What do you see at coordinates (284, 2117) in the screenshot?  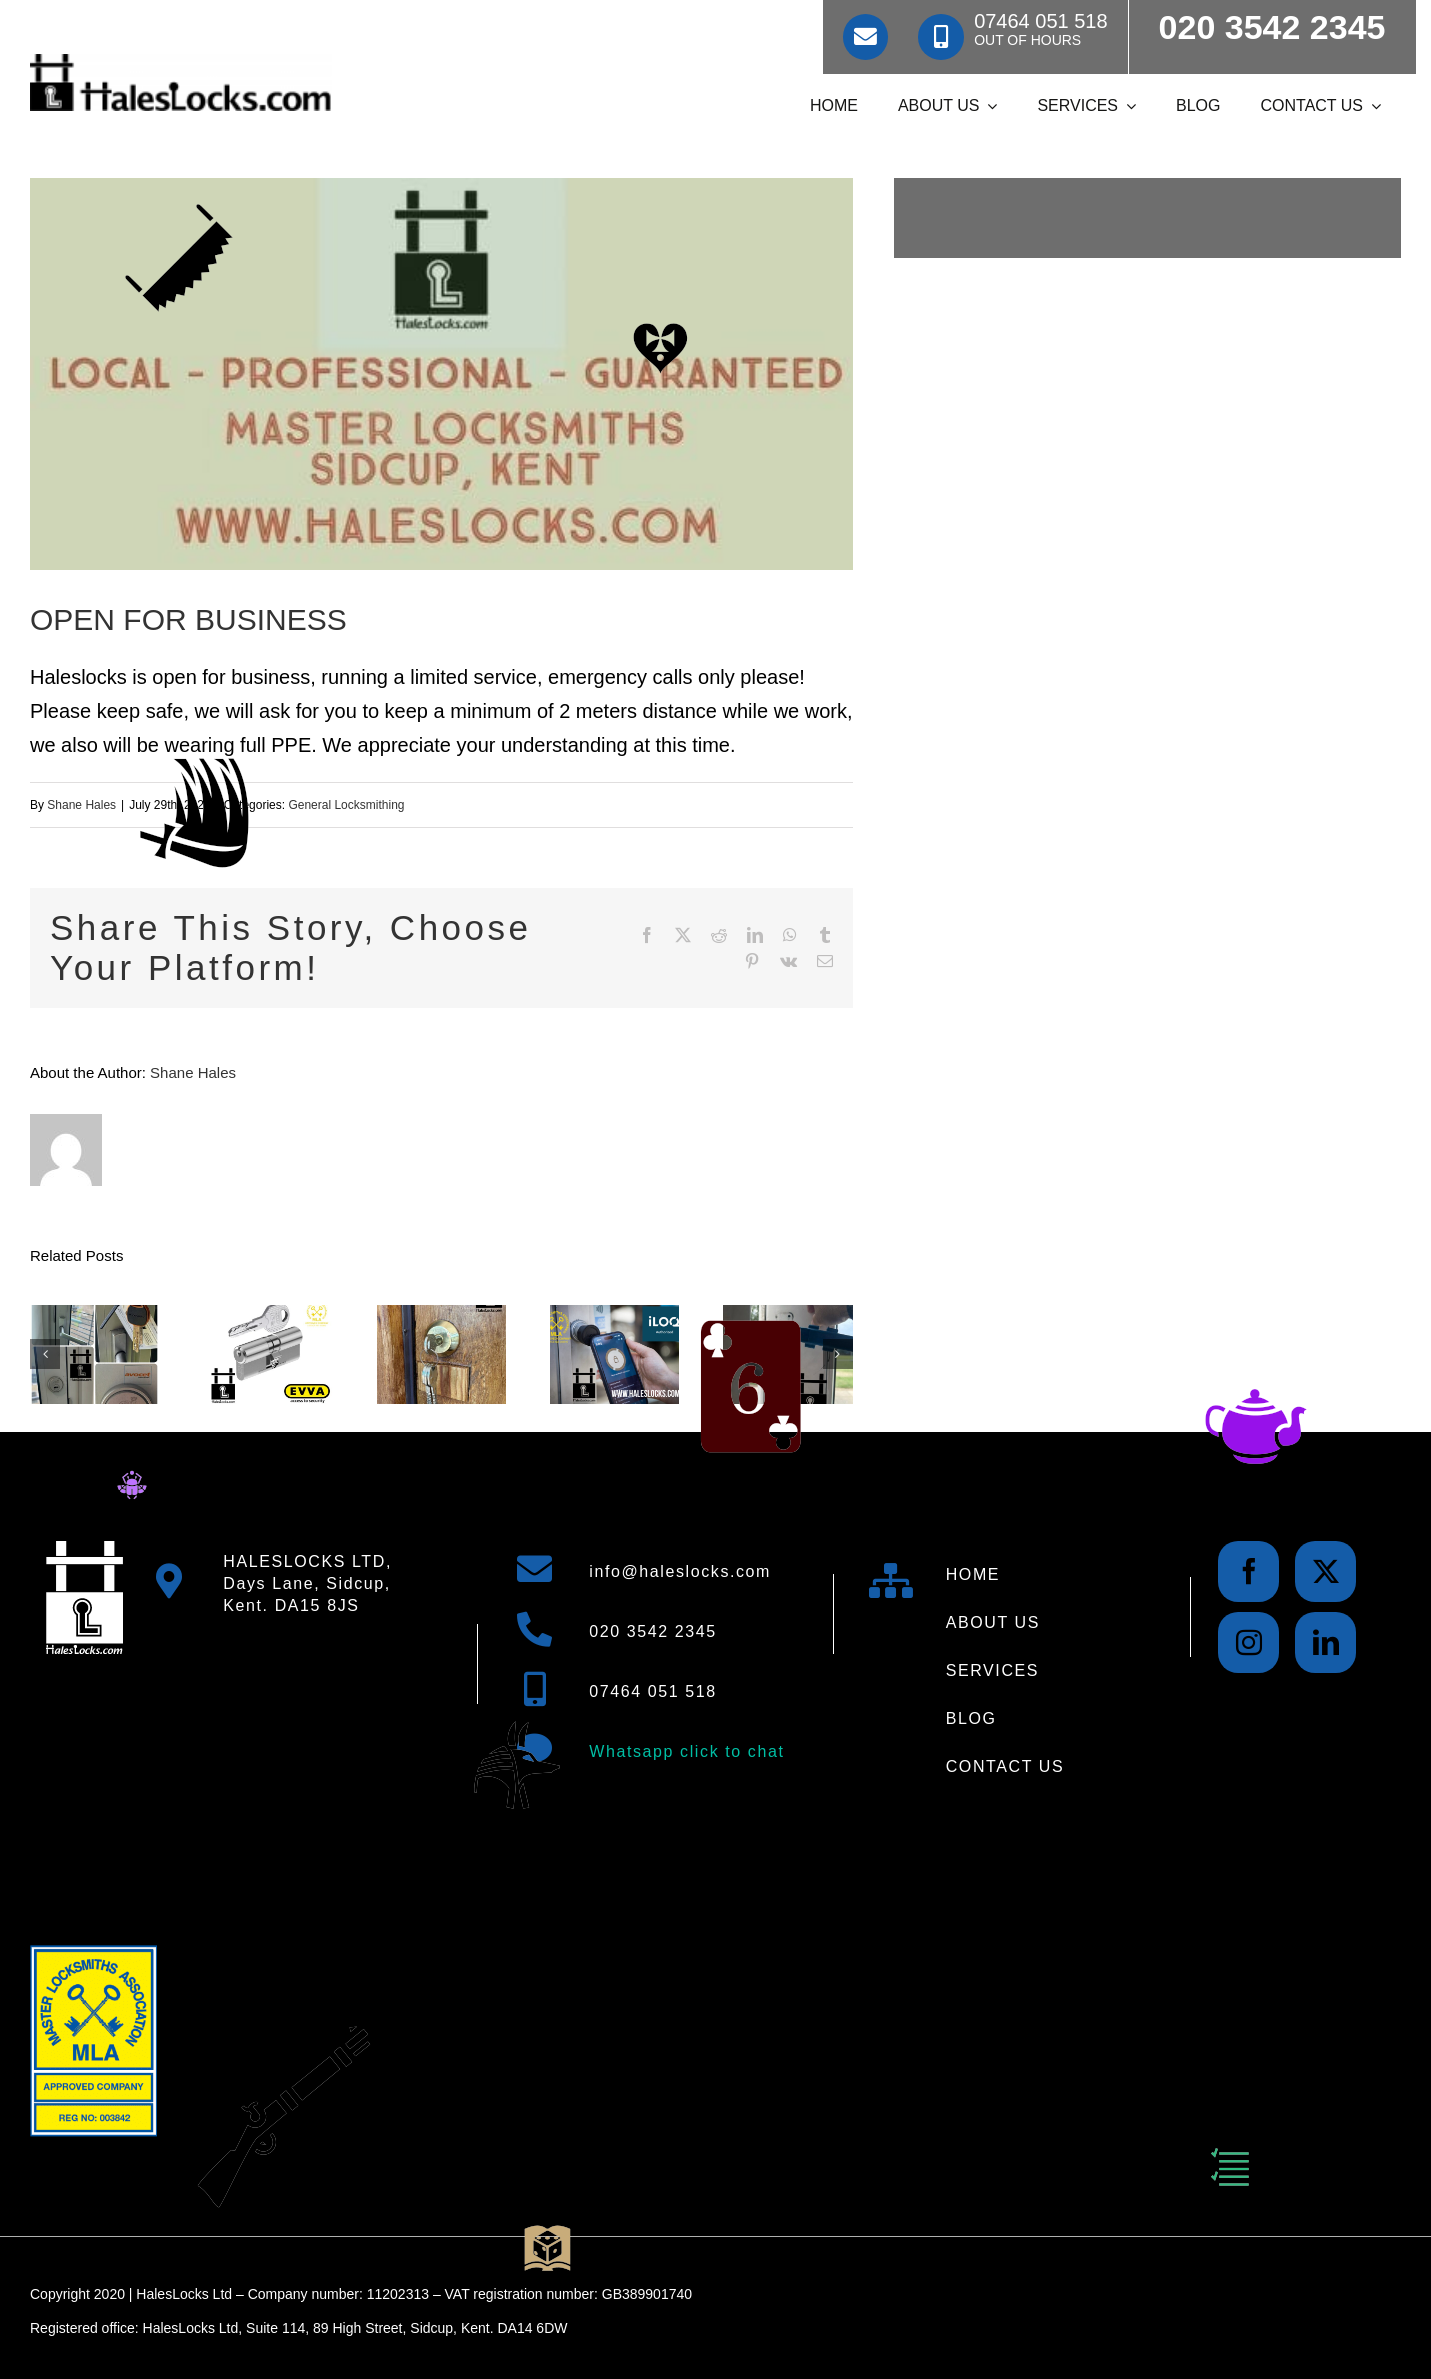 I see `select musket weapon in game inventory` at bounding box center [284, 2117].